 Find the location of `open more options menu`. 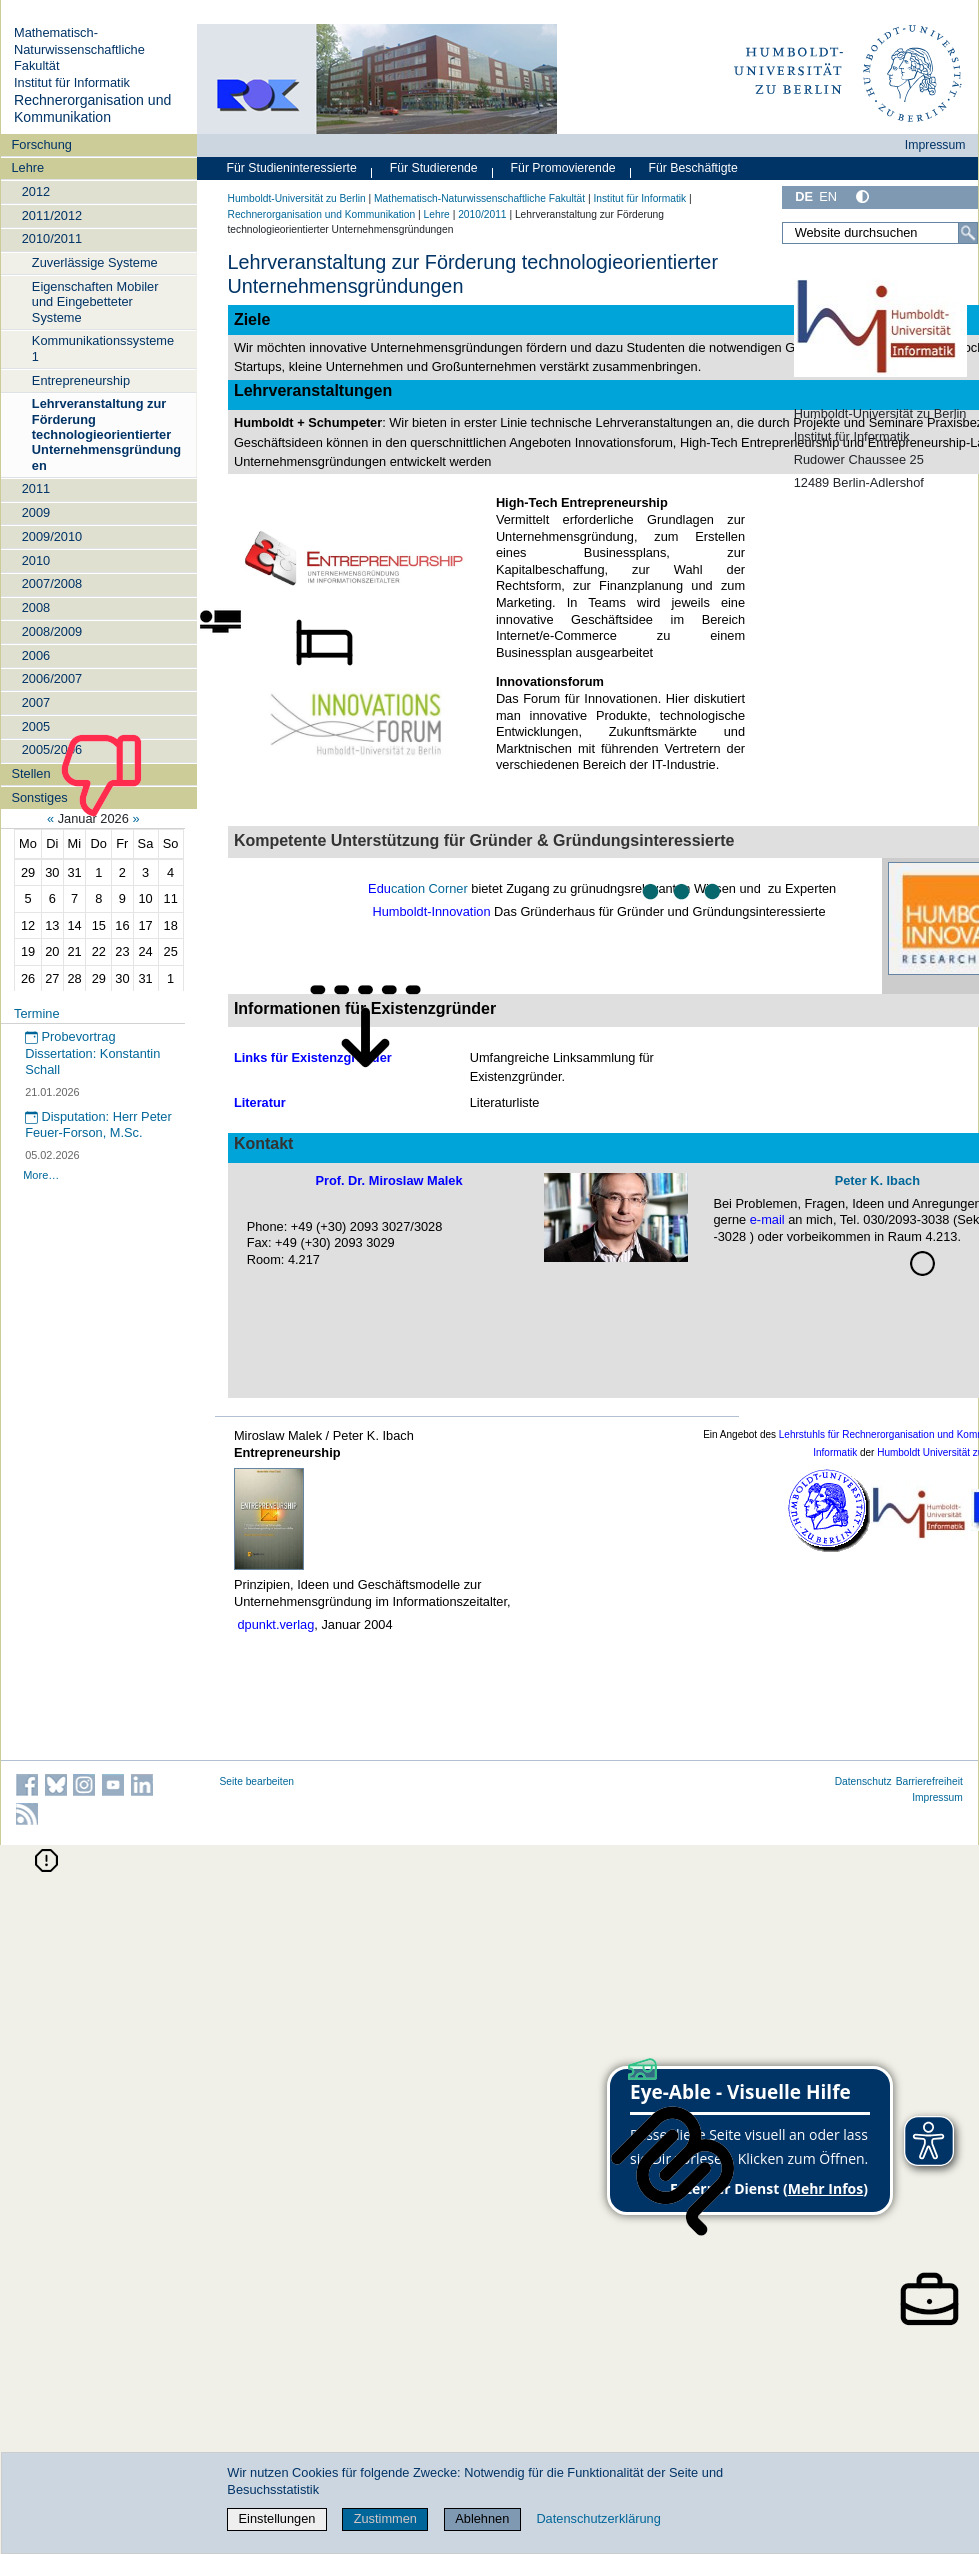

open more options menu is located at coordinates (681, 891).